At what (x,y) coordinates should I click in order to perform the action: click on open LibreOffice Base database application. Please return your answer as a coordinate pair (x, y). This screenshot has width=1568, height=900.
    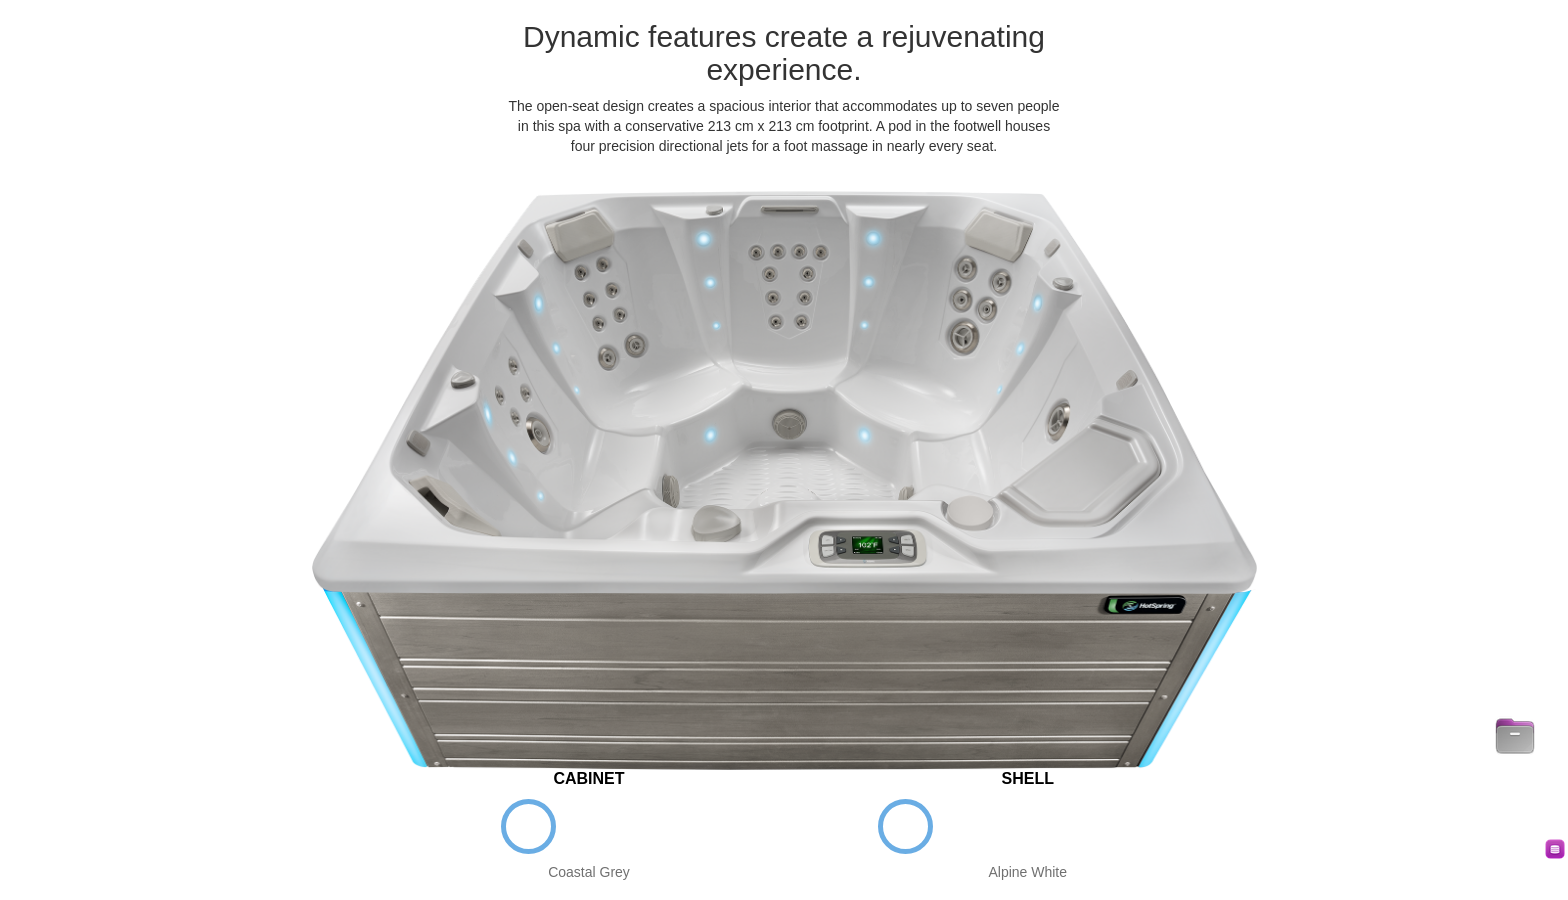
    Looking at the image, I should click on (1555, 849).